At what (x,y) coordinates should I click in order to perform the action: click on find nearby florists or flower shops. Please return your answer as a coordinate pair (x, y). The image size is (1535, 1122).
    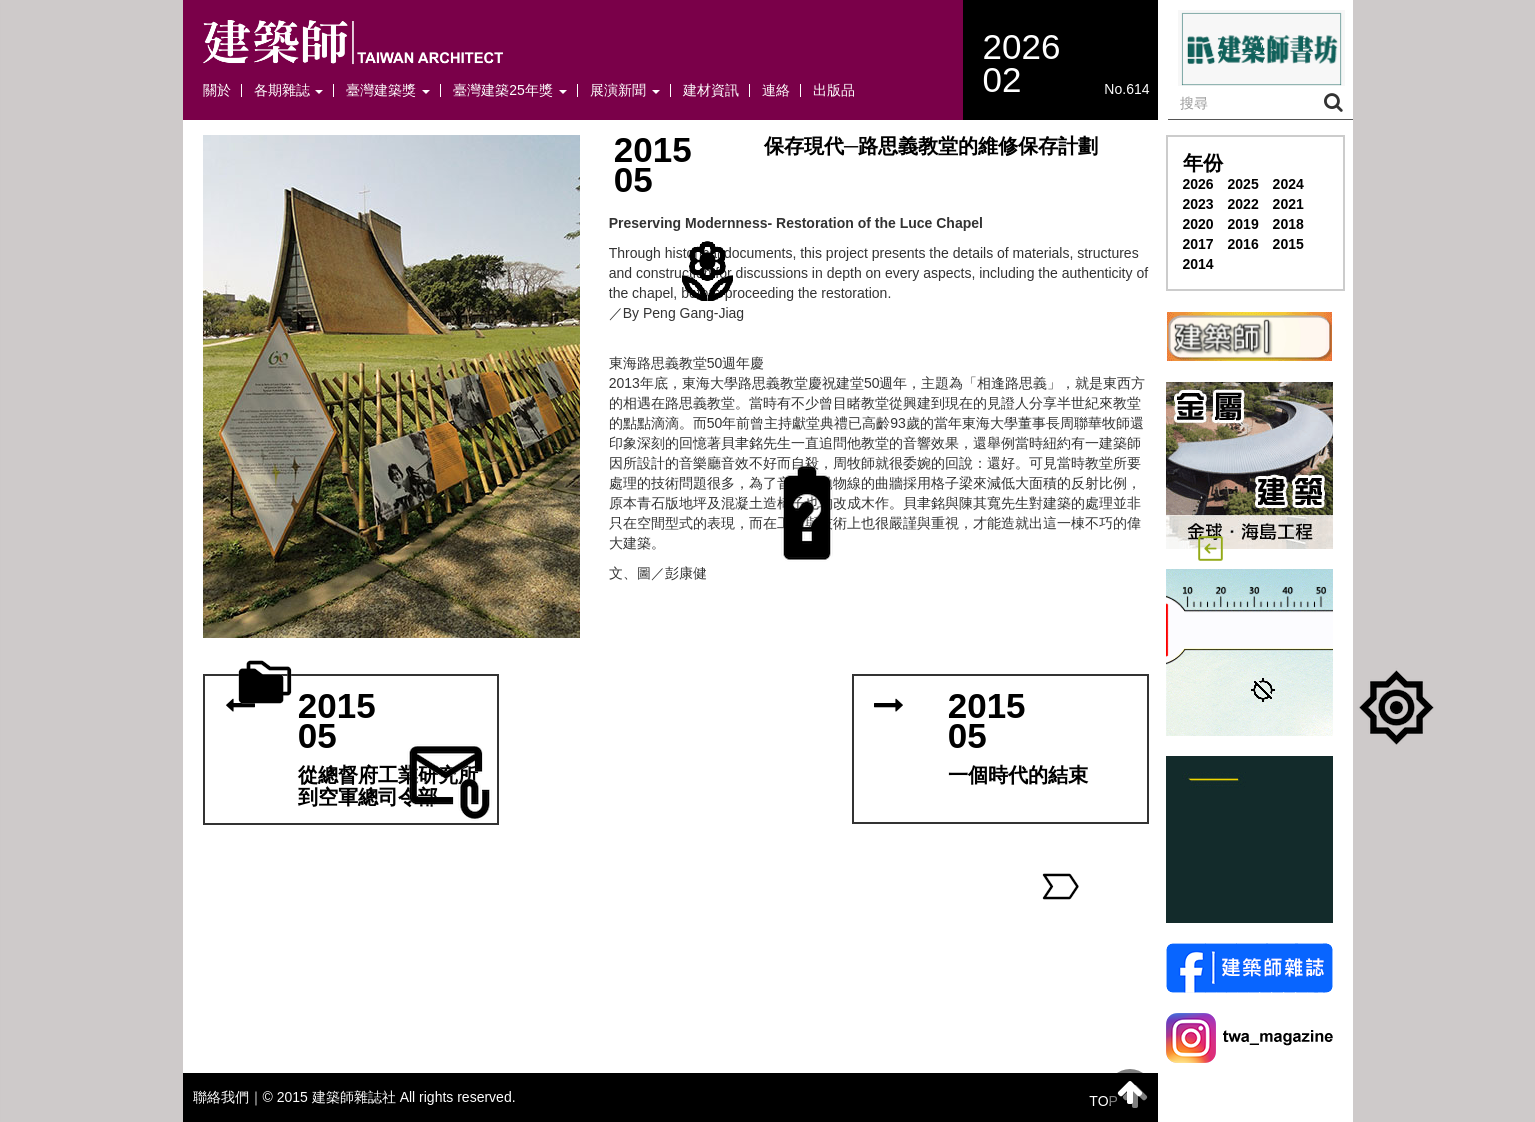
    Looking at the image, I should click on (707, 272).